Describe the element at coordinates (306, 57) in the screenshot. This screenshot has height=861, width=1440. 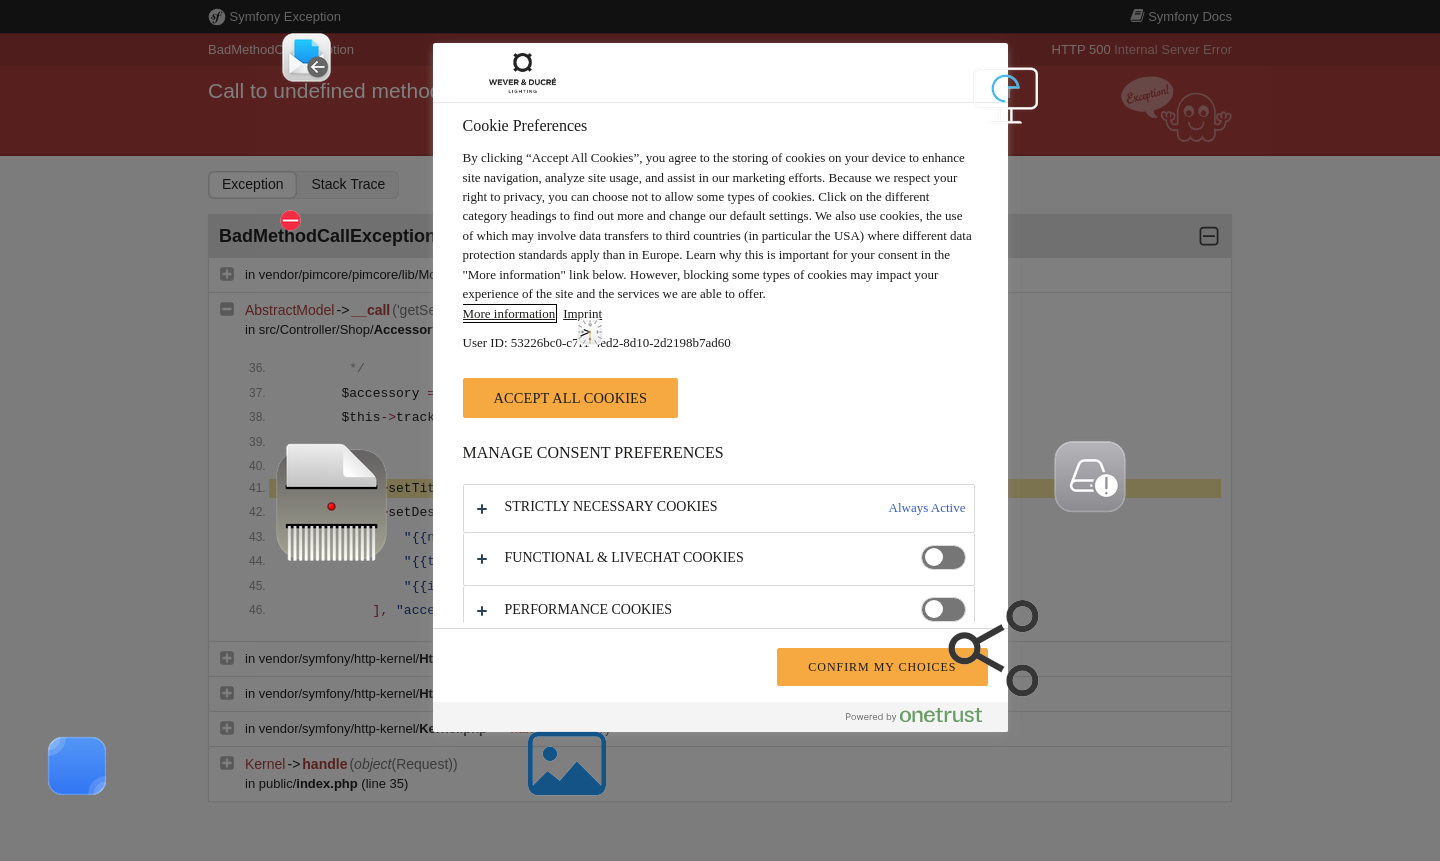
I see `import contacts or data into kontact` at that location.